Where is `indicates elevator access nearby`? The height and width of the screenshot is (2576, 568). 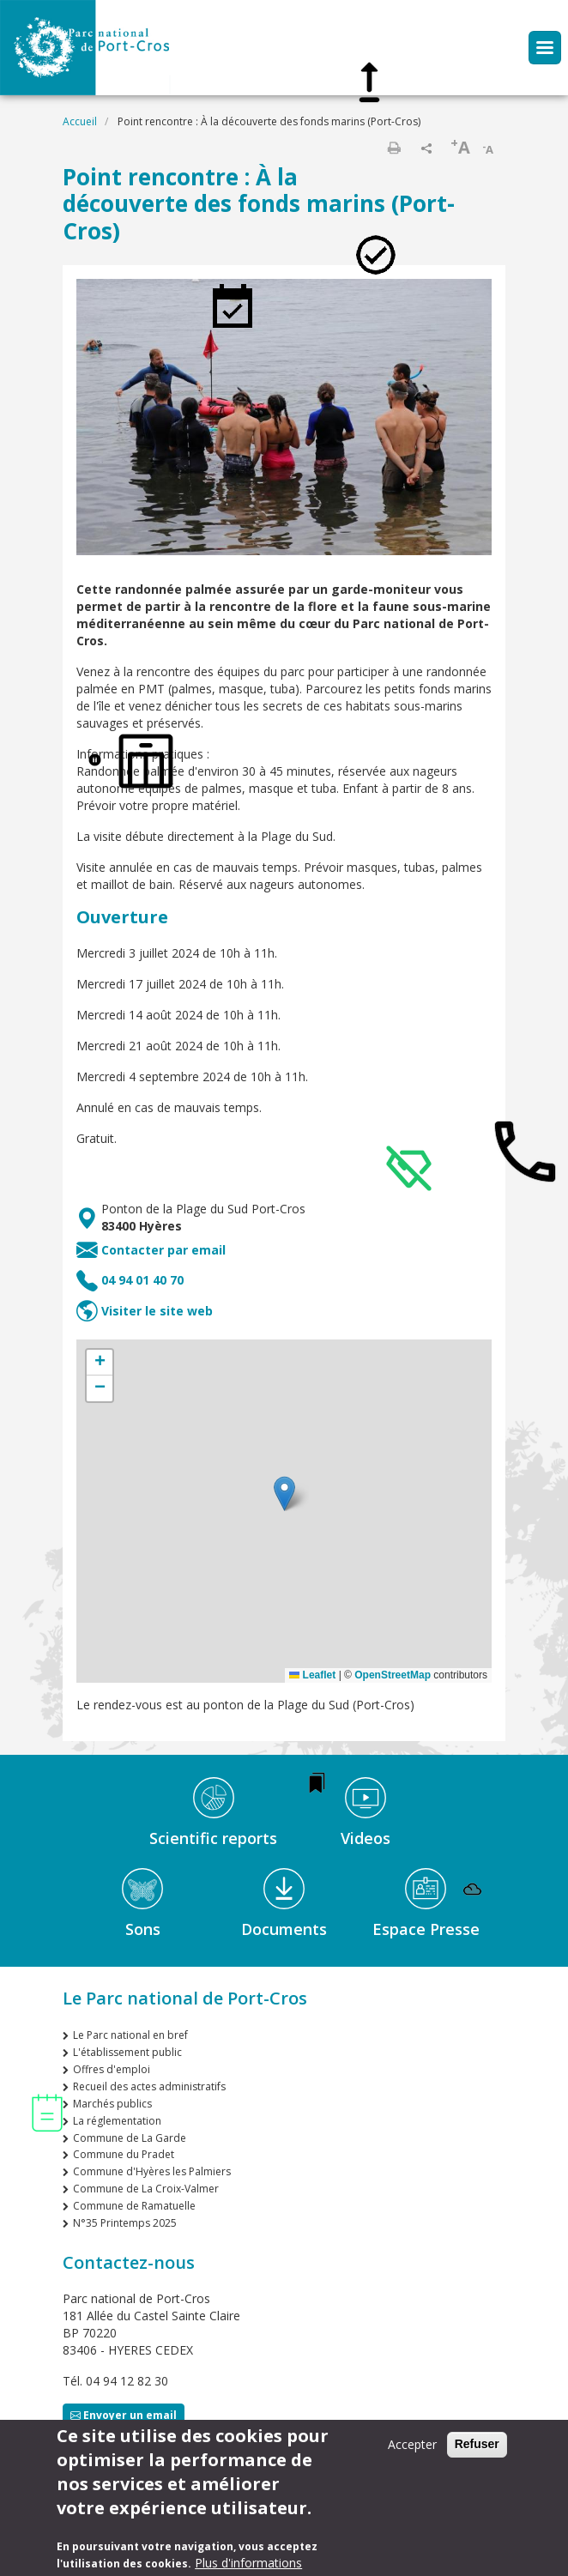 indicates elevator access nearby is located at coordinates (146, 761).